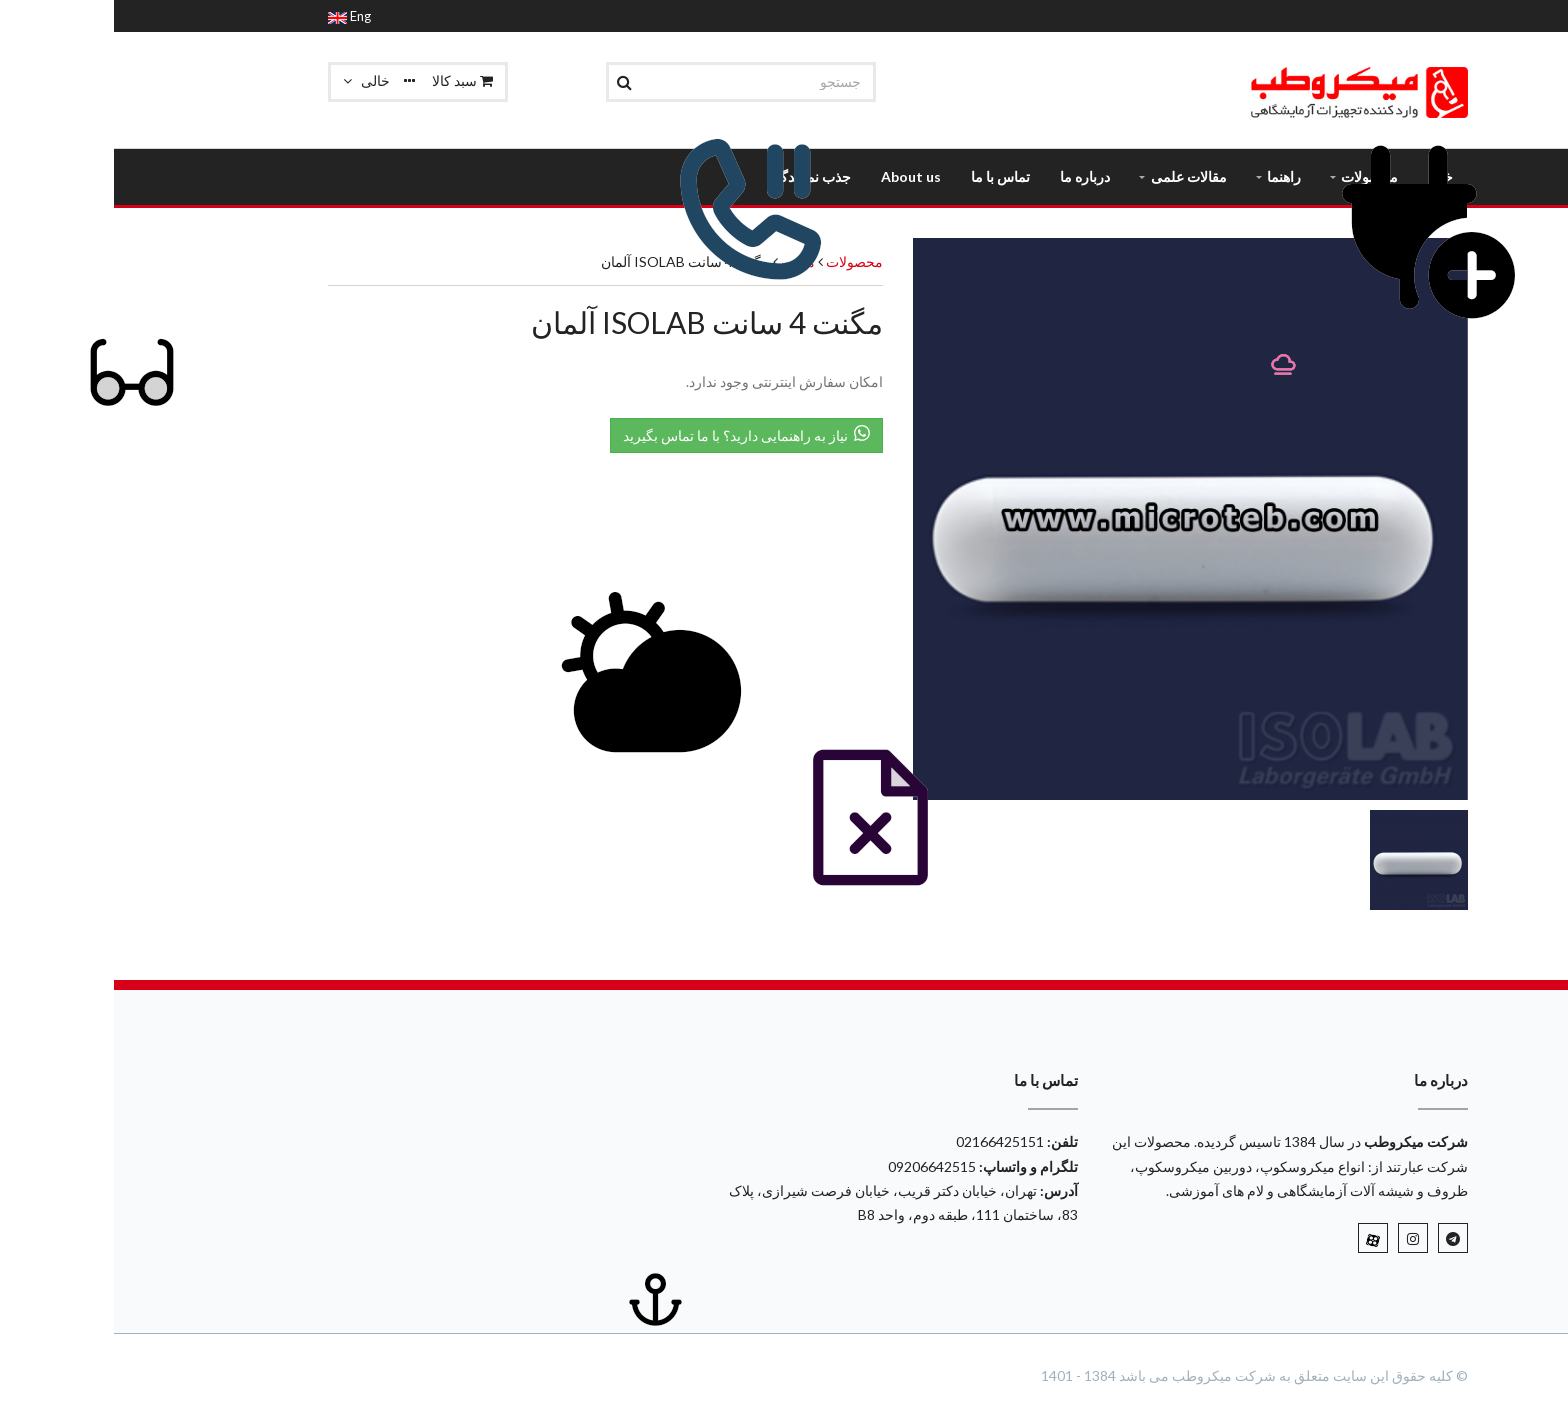 The width and height of the screenshot is (1568, 1418). I want to click on delete or remove a file, so click(870, 817).